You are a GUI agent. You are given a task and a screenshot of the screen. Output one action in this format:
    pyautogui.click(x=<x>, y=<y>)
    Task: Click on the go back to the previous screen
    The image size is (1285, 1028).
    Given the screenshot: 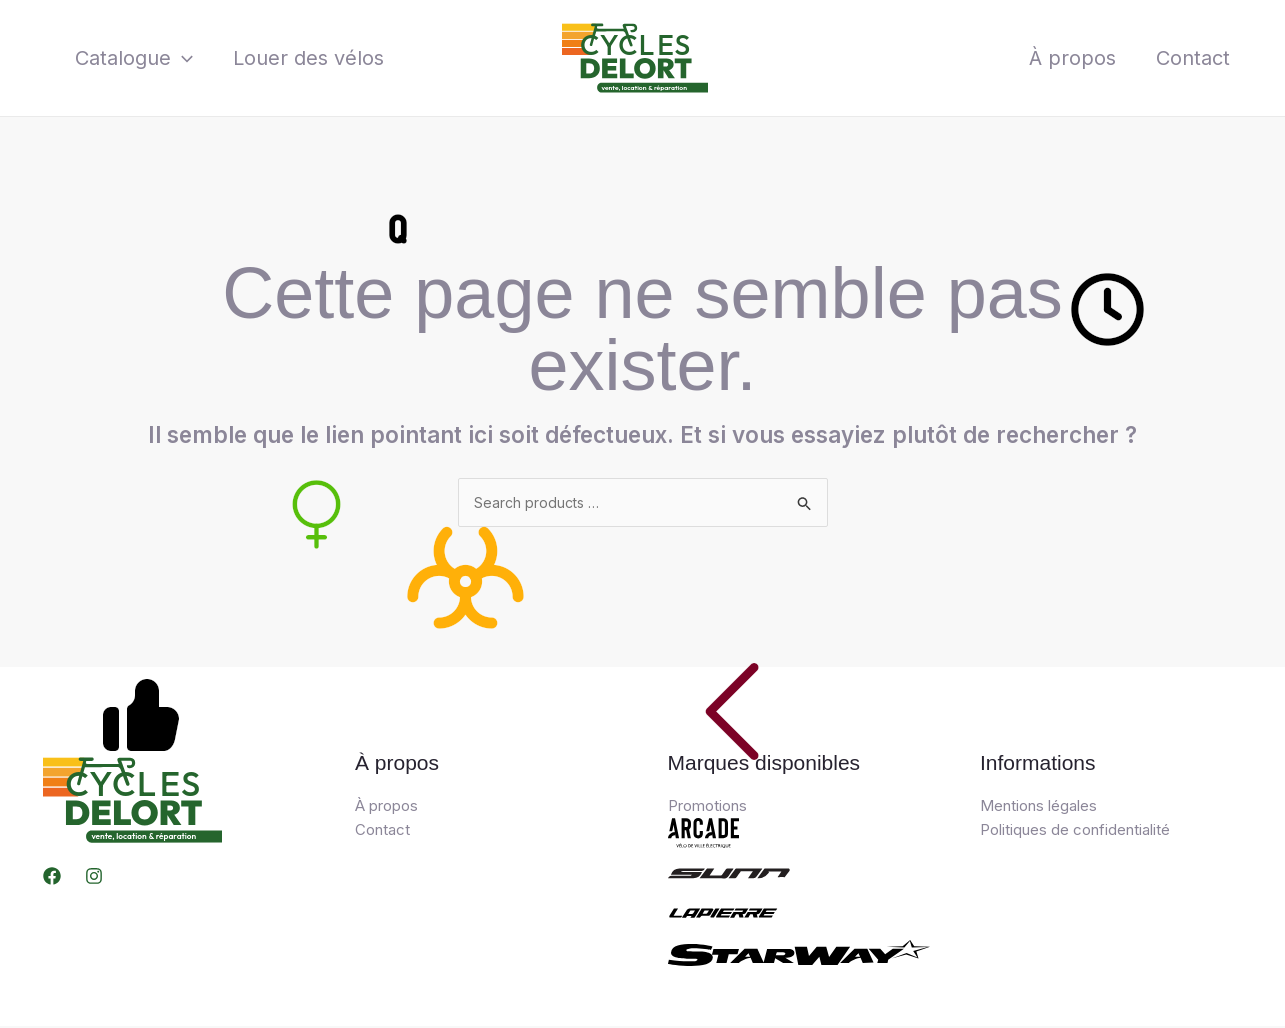 What is the action you would take?
    pyautogui.click(x=736, y=711)
    